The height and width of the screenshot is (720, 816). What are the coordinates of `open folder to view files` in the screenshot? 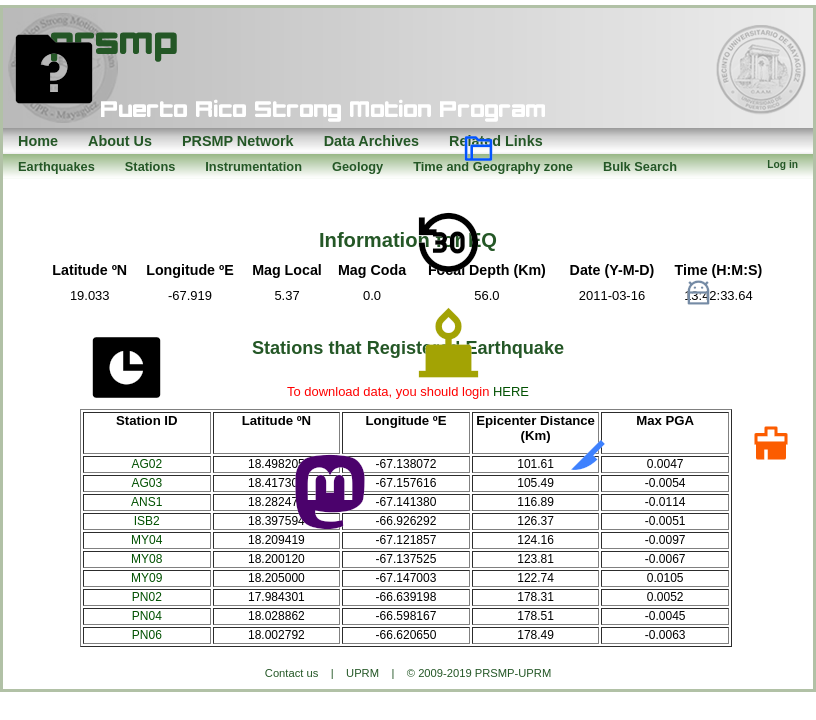 It's located at (478, 148).